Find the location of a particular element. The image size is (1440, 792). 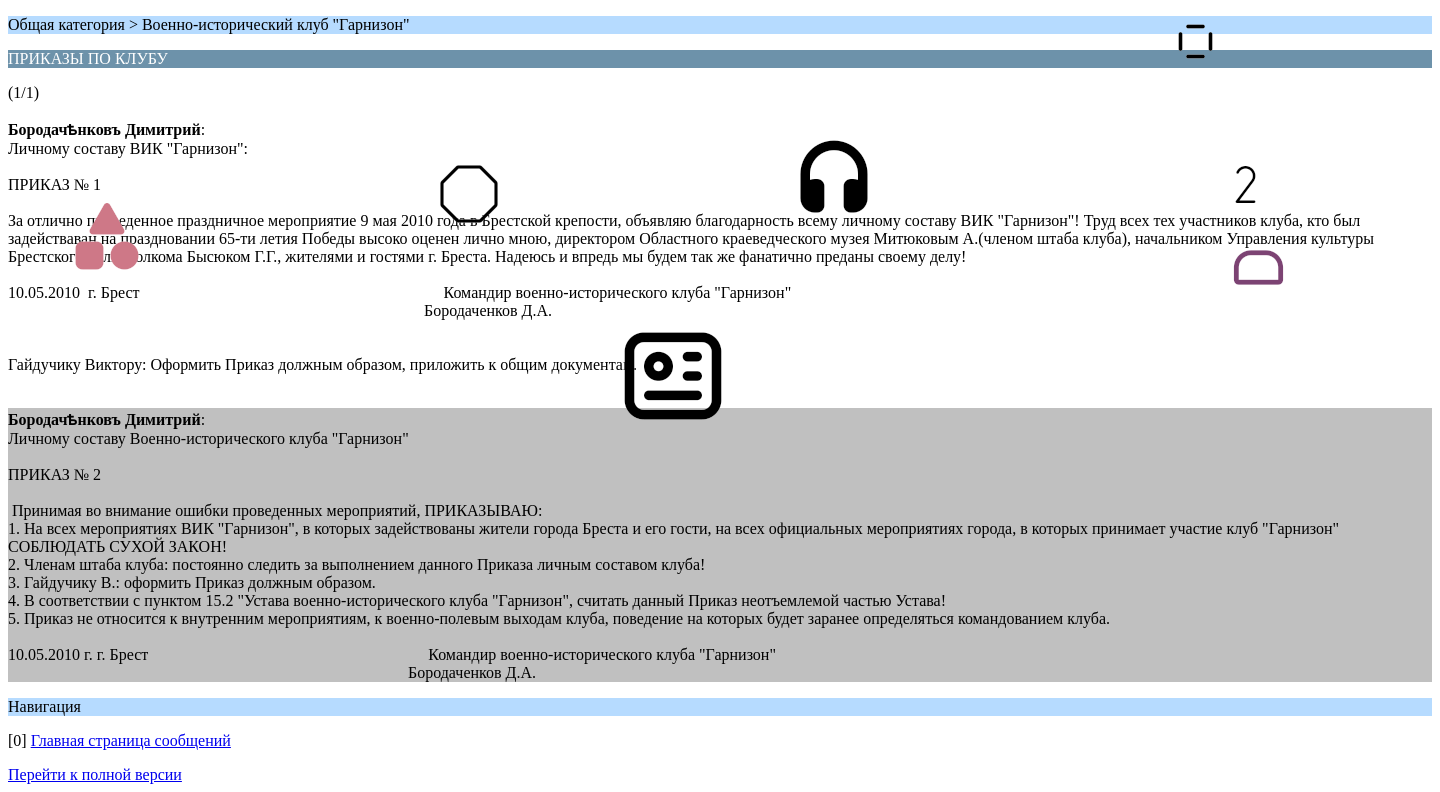

view your profile or identification card is located at coordinates (673, 376).